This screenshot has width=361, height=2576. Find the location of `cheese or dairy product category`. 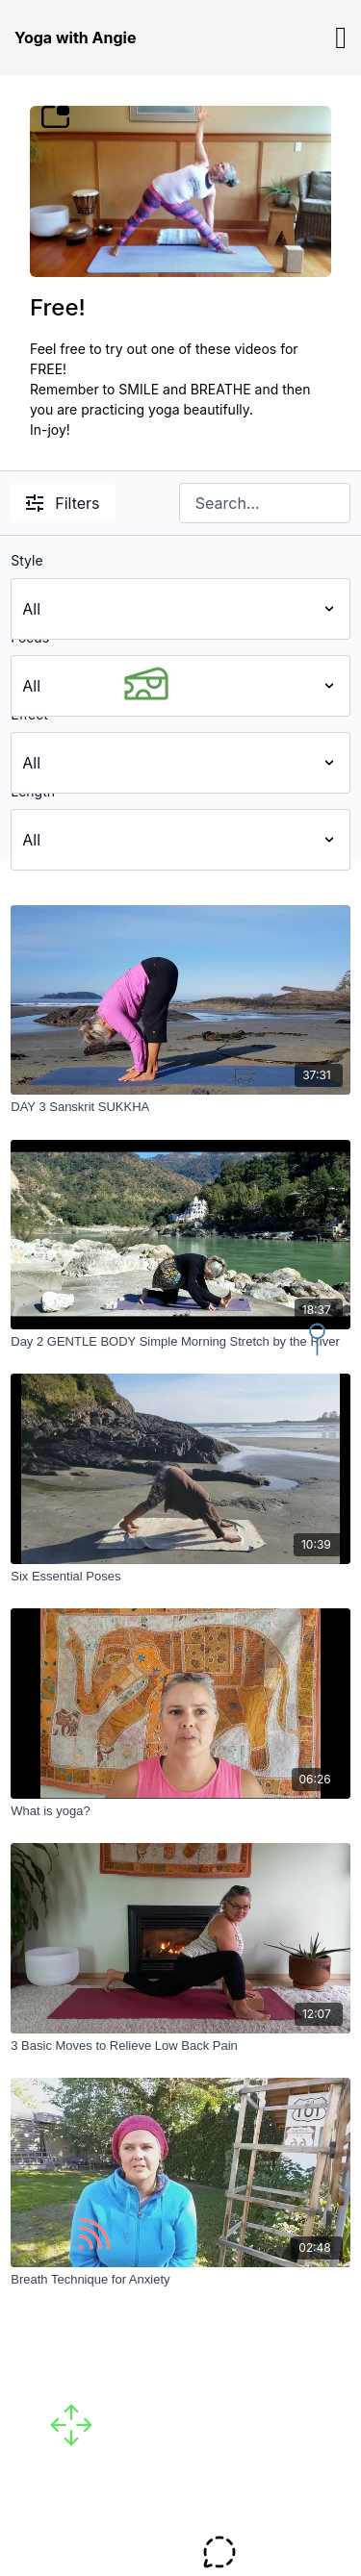

cheese or dairy product category is located at coordinates (146, 686).